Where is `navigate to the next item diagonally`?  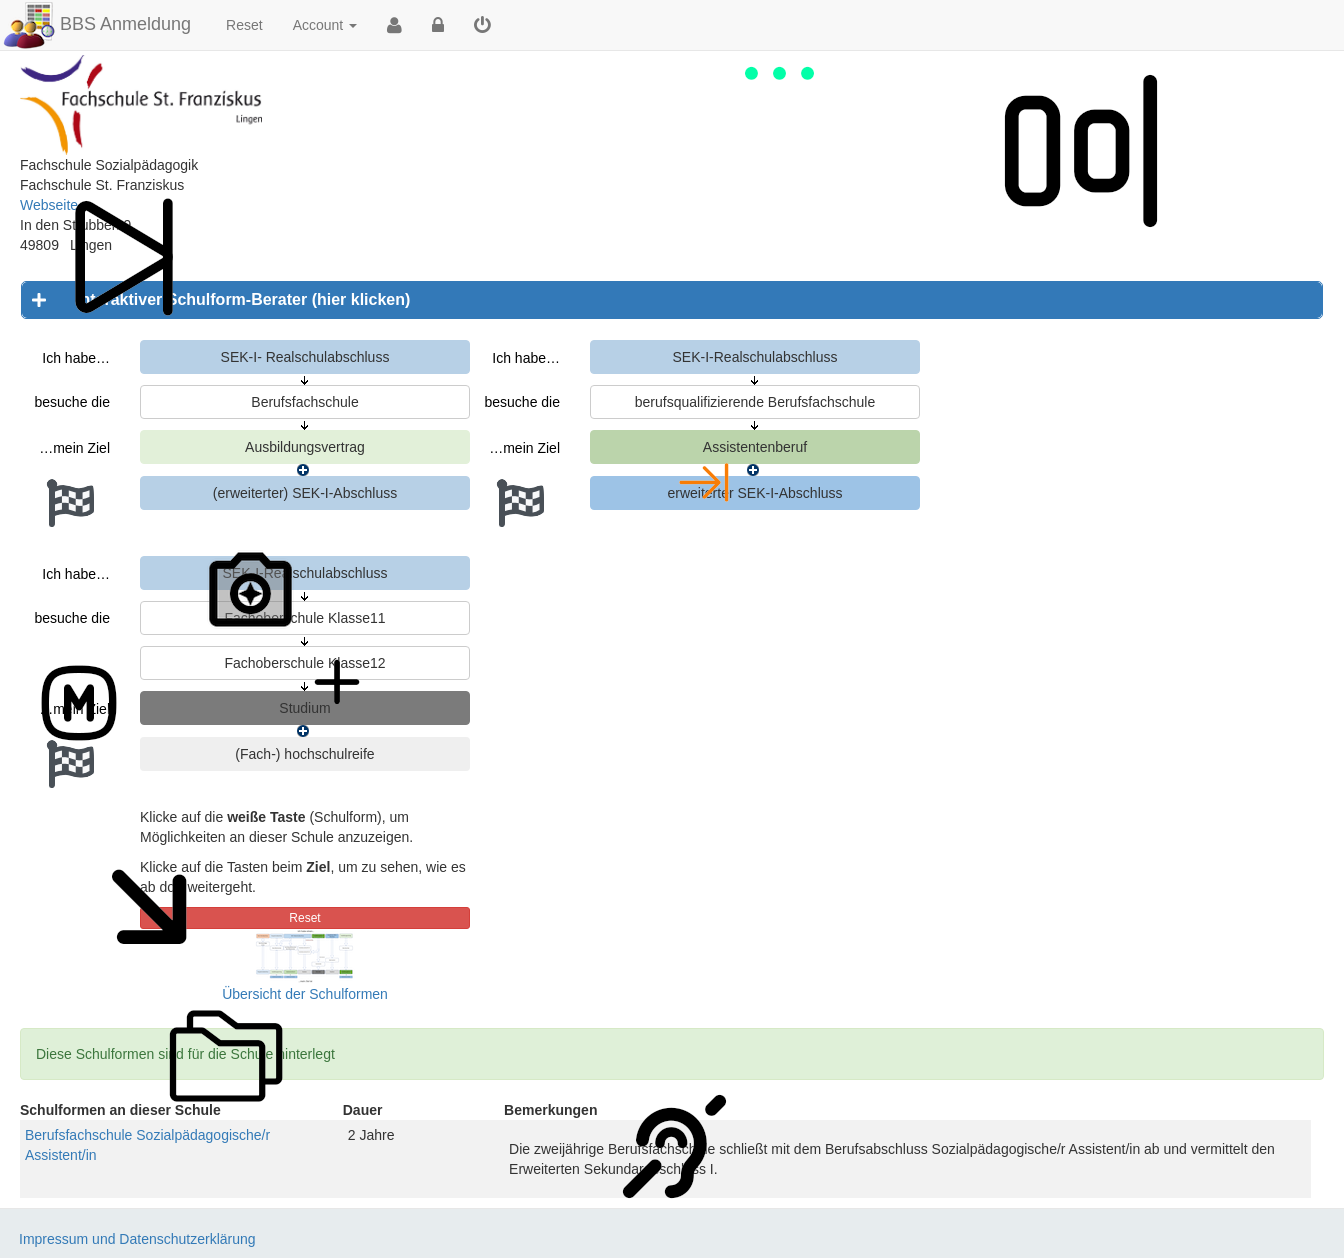 navigate to the next item diagonally is located at coordinates (149, 907).